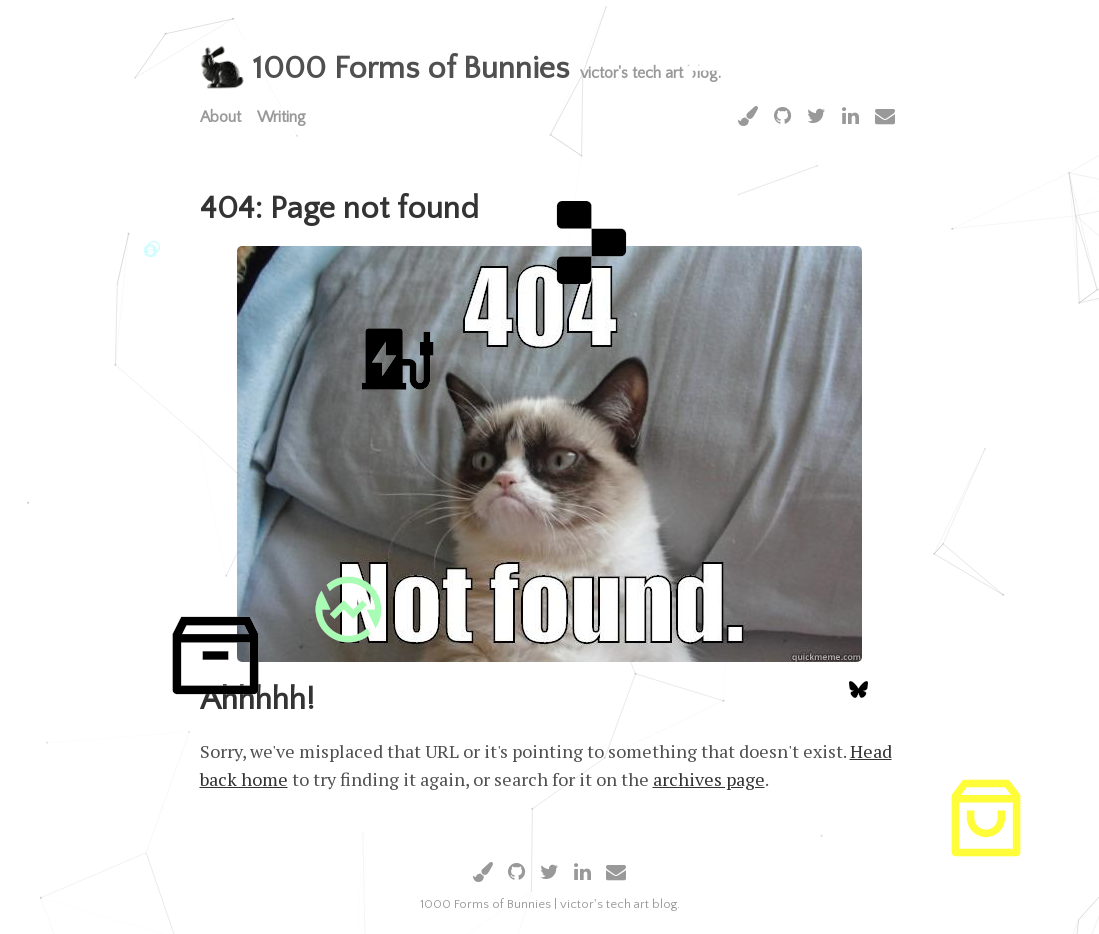 The height and width of the screenshot is (934, 1099). What do you see at coordinates (152, 249) in the screenshot?
I see `view your coin balance or currency` at bounding box center [152, 249].